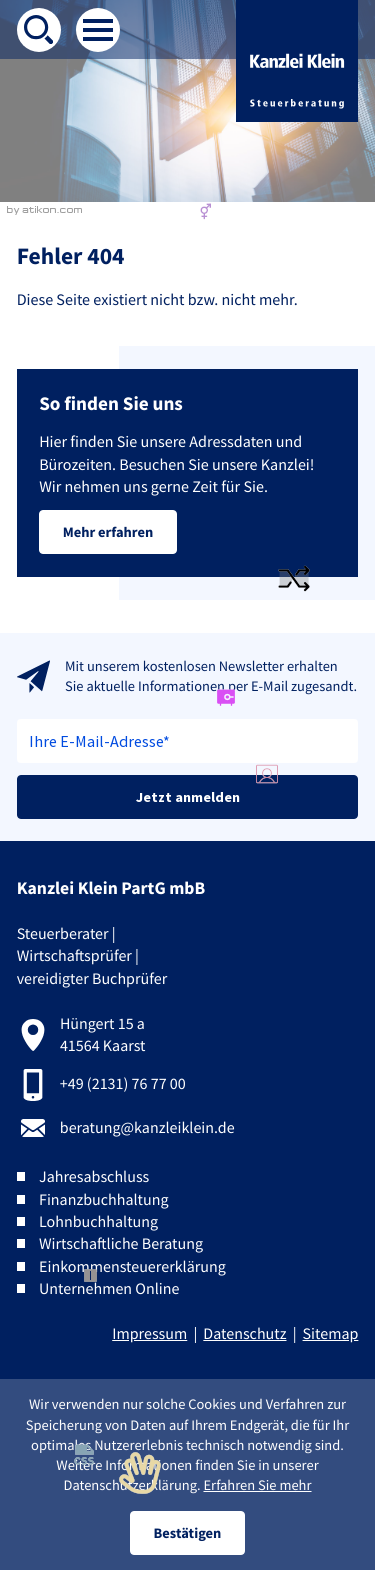 The height and width of the screenshot is (1570, 375). I want to click on send a vulcan salute greeting, so click(140, 1473).